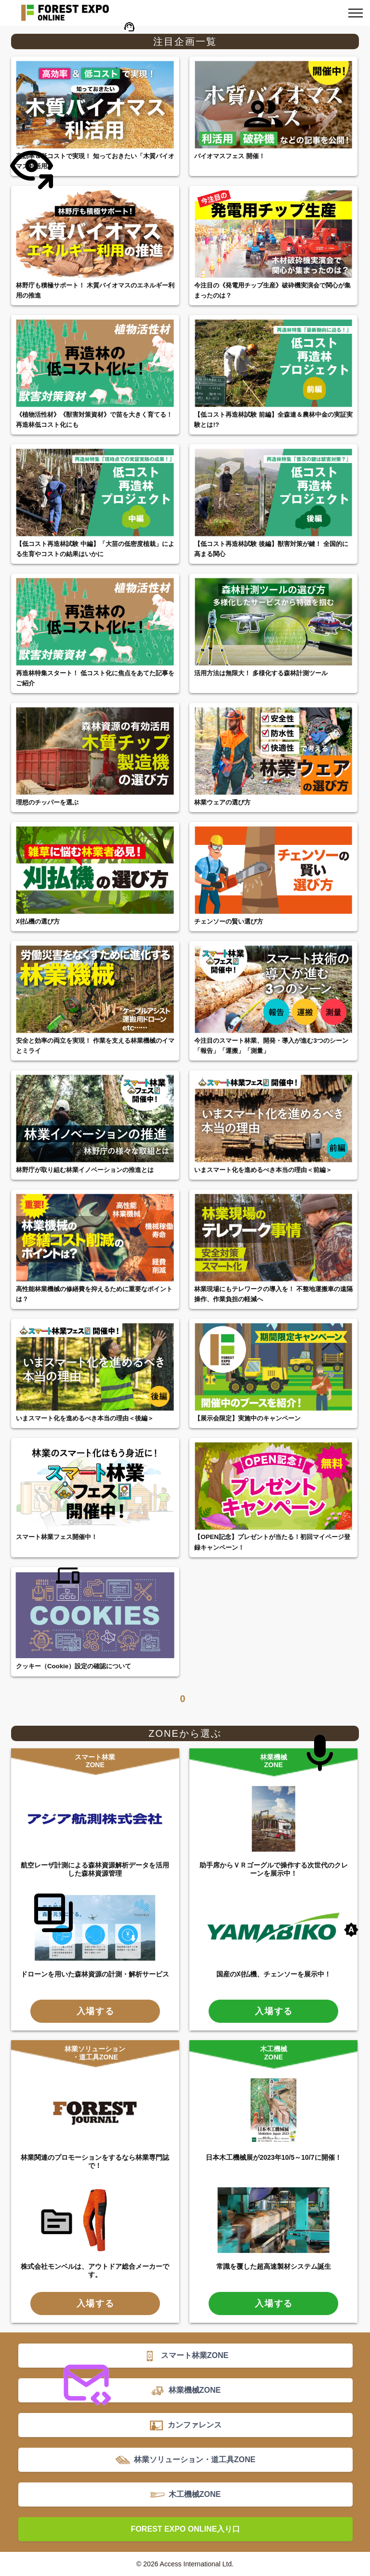 Image resolution: width=370 pixels, height=2576 pixels. What do you see at coordinates (351, 1930) in the screenshot?
I see `enable automatic brightness adjustment` at bounding box center [351, 1930].